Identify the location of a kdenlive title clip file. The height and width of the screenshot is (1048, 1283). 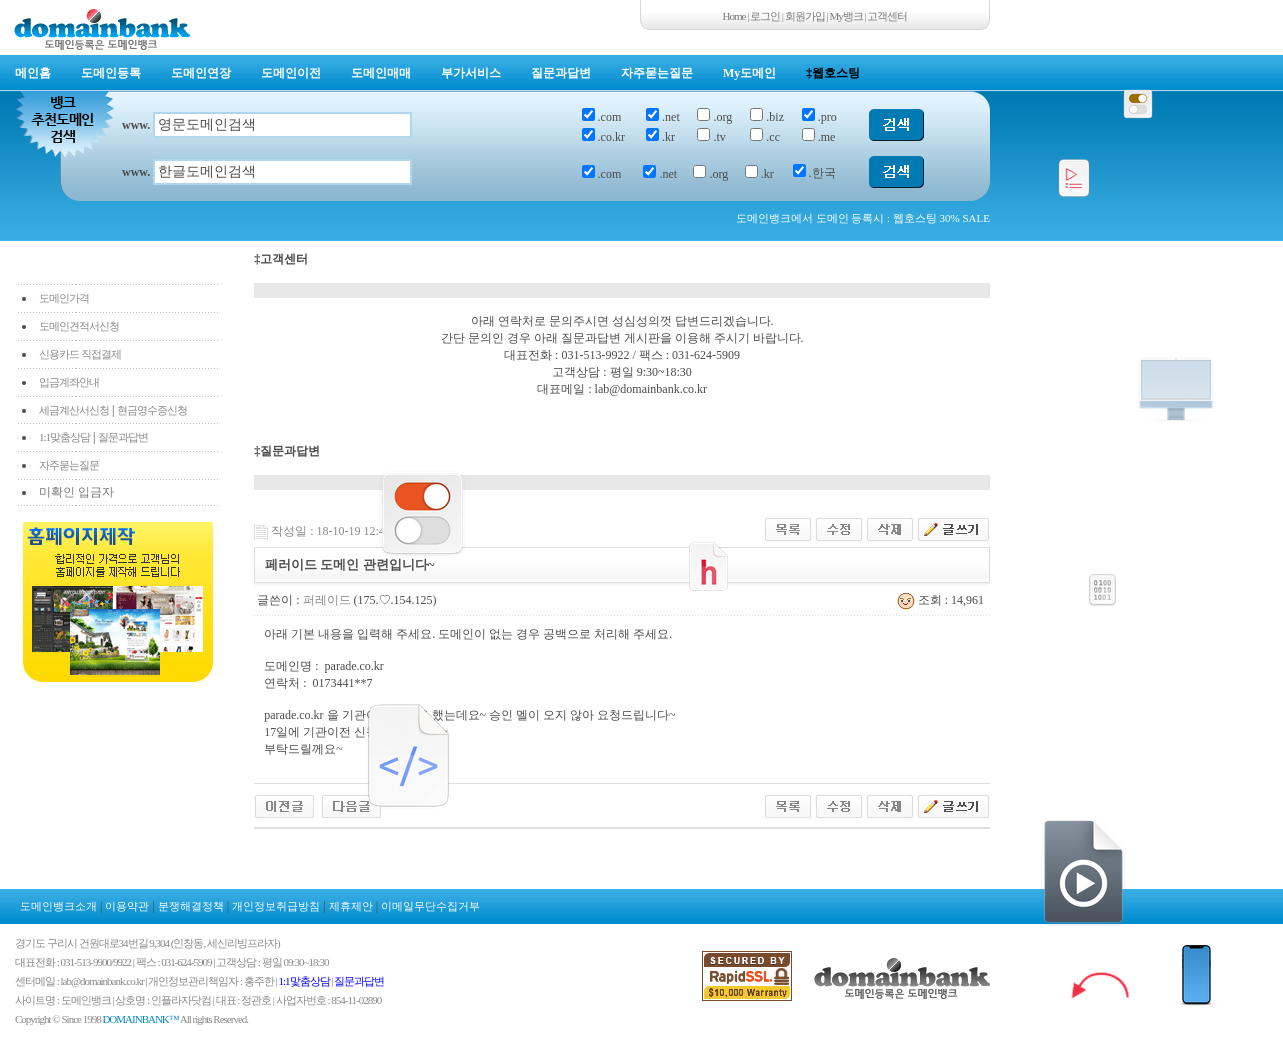
(1083, 873).